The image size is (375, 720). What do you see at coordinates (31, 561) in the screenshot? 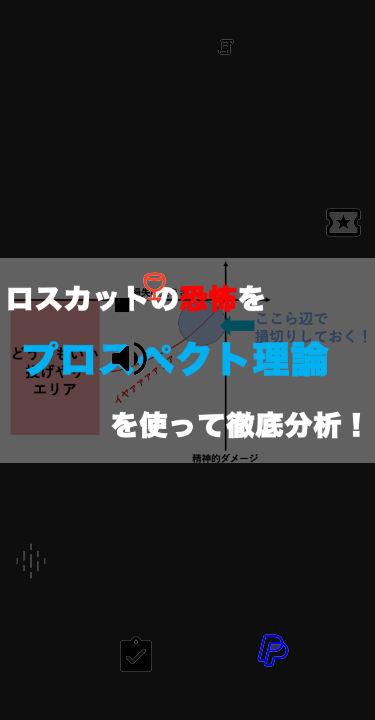
I see `open google podcasts` at bounding box center [31, 561].